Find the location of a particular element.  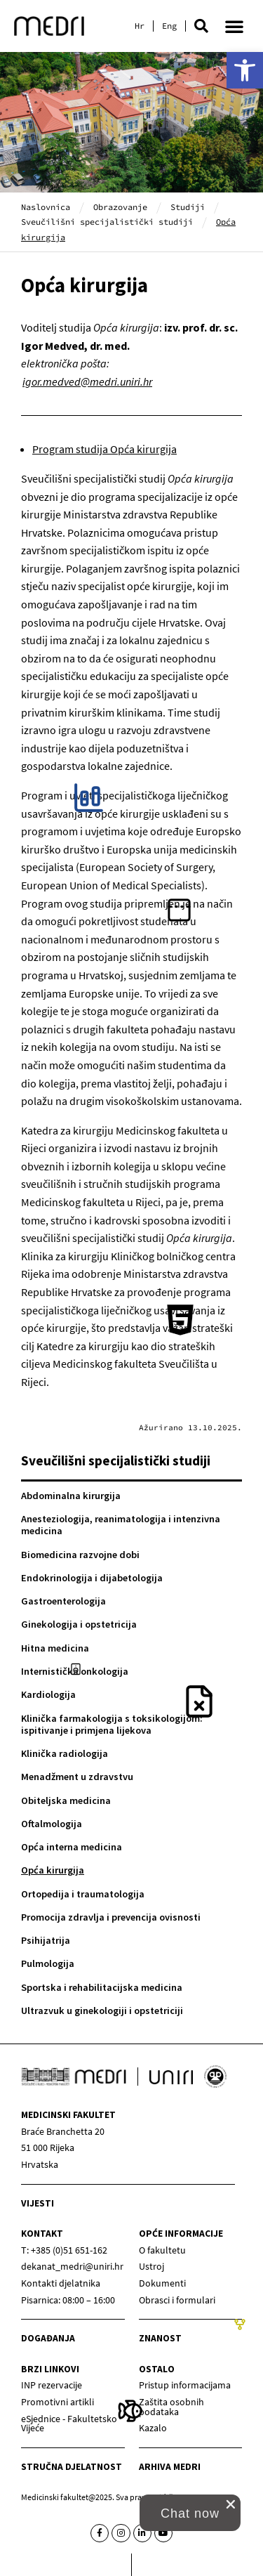

fork a repository or branch is located at coordinates (240, 2325).